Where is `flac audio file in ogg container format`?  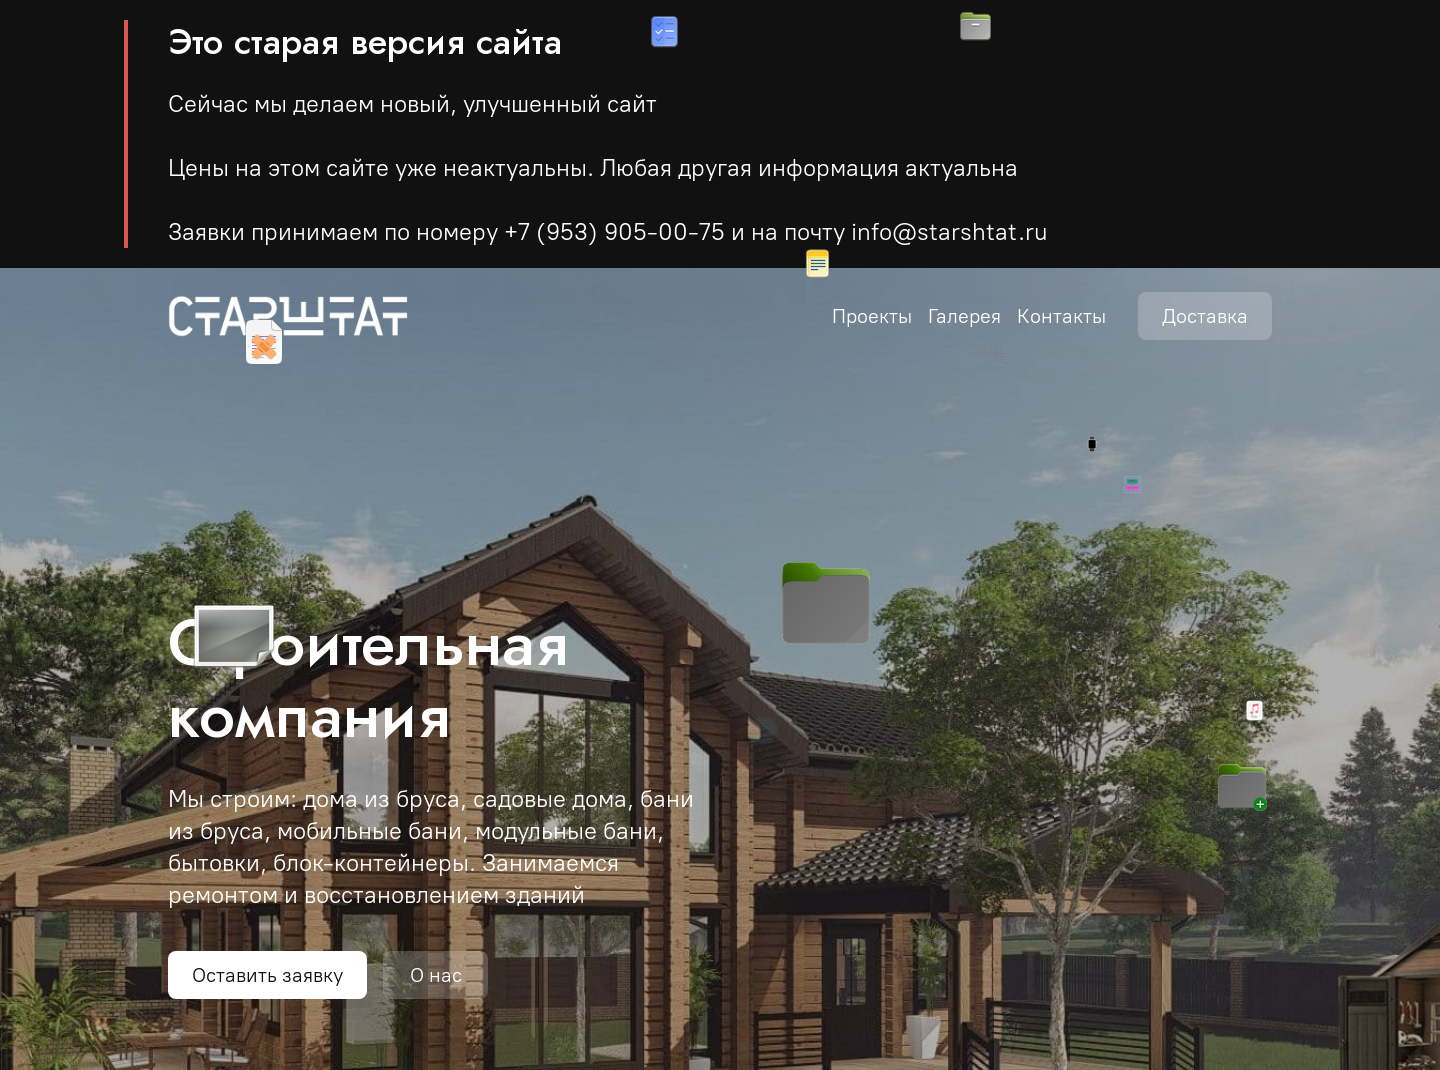
flac audio file in ogg container format is located at coordinates (1254, 710).